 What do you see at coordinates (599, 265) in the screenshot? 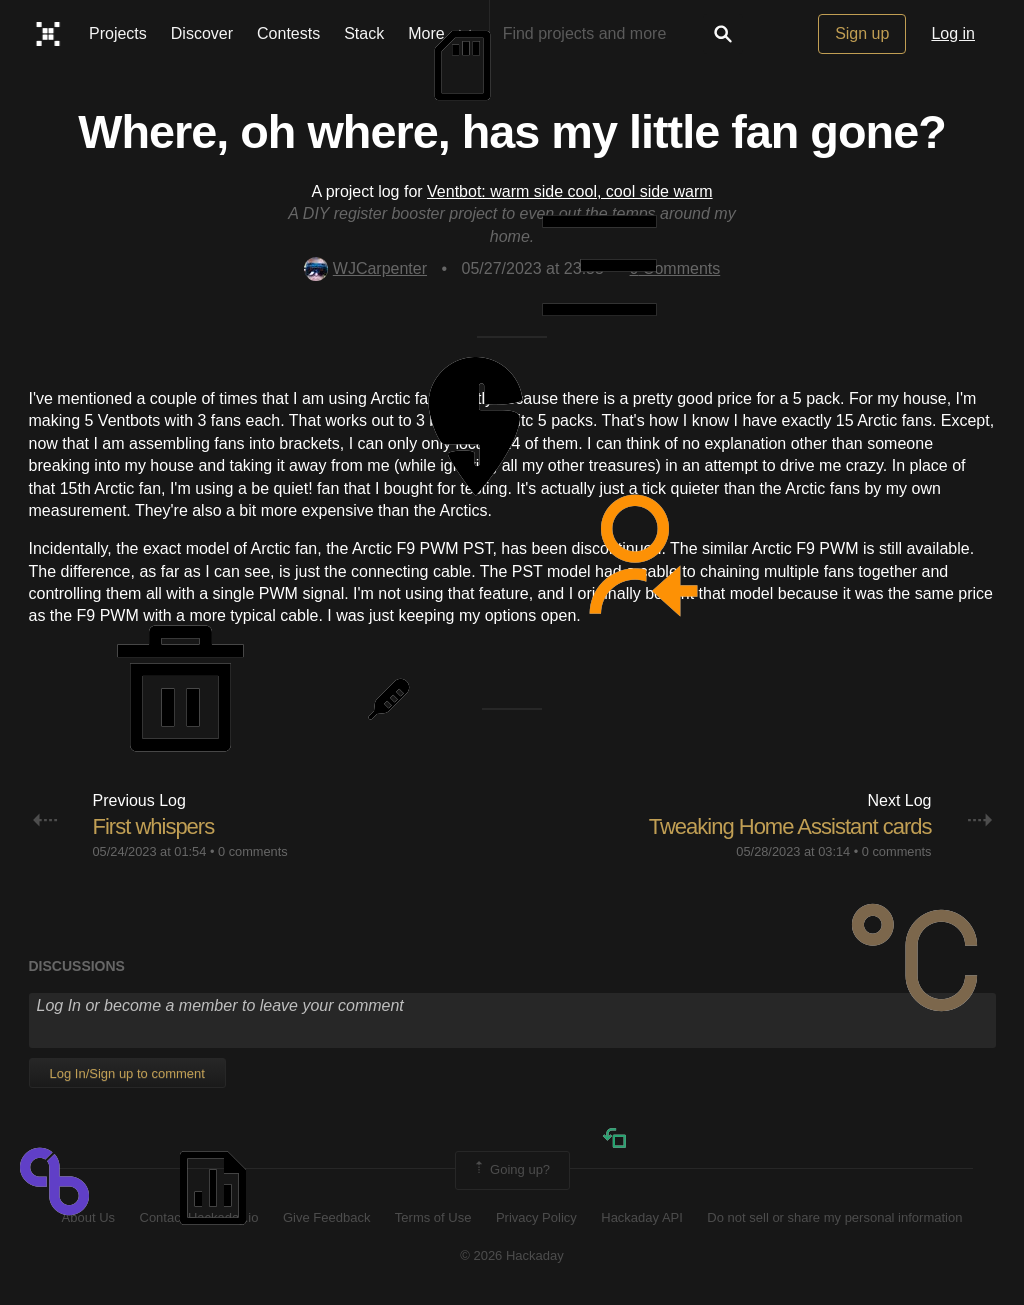
I see `open navigation menu` at bounding box center [599, 265].